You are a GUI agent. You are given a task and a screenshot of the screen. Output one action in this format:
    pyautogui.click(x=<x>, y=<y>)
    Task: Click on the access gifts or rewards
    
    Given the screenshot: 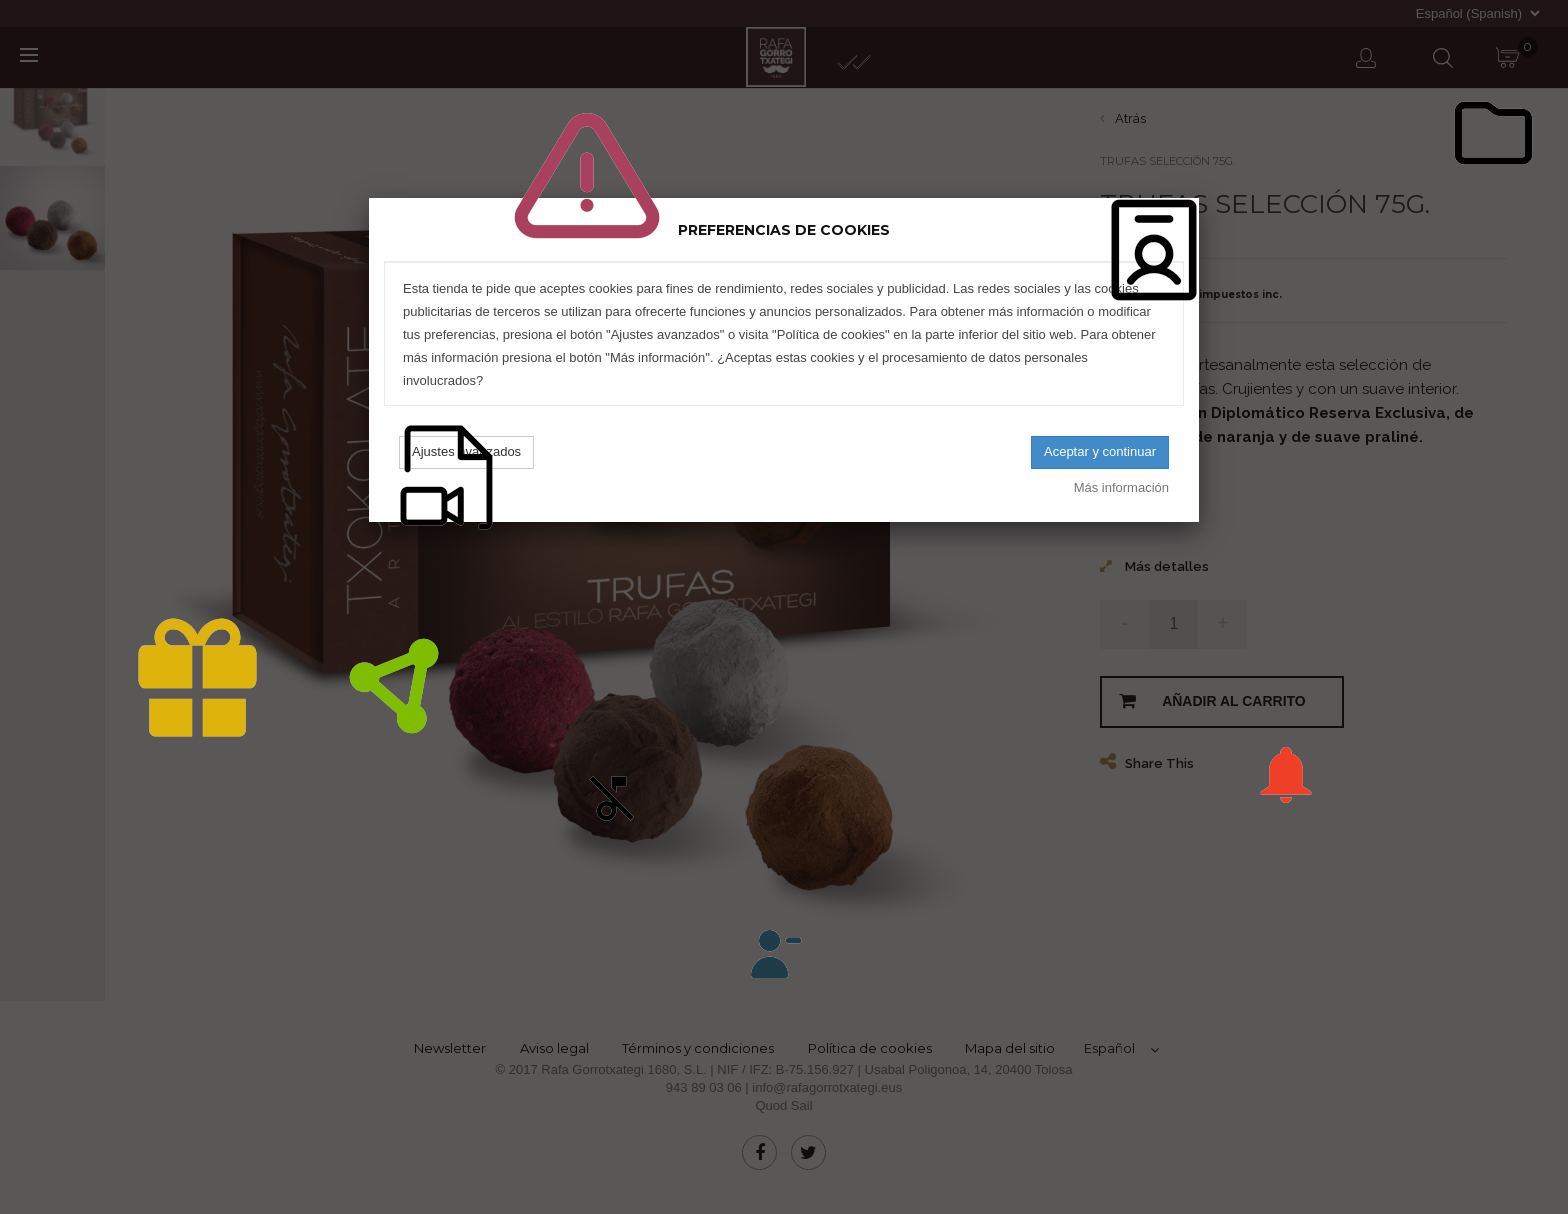 What is the action you would take?
    pyautogui.click(x=197, y=677)
    